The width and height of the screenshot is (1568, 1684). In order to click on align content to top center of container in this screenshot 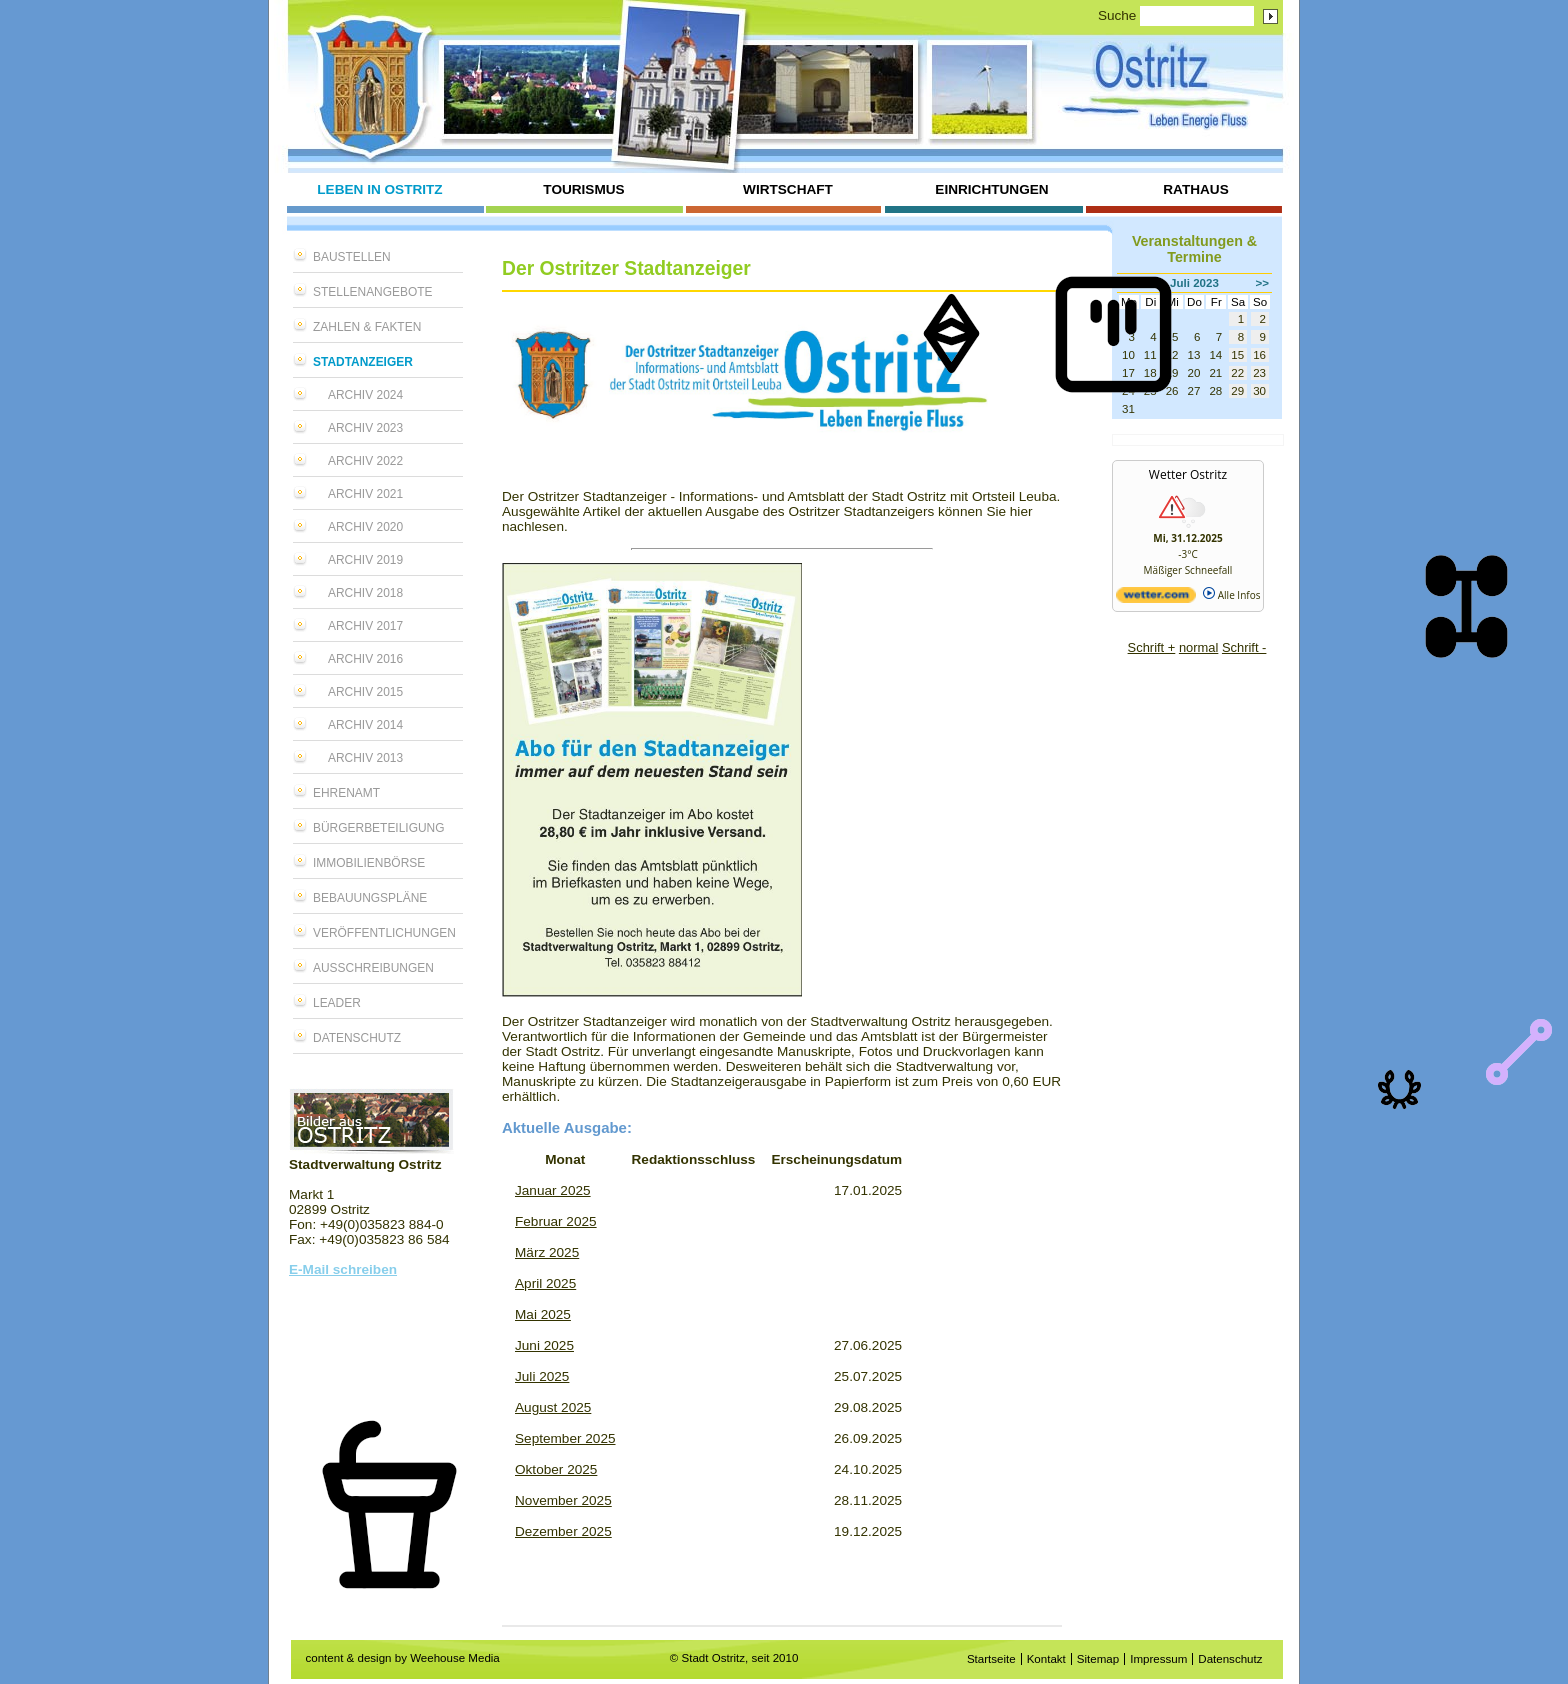, I will do `click(1113, 334)`.